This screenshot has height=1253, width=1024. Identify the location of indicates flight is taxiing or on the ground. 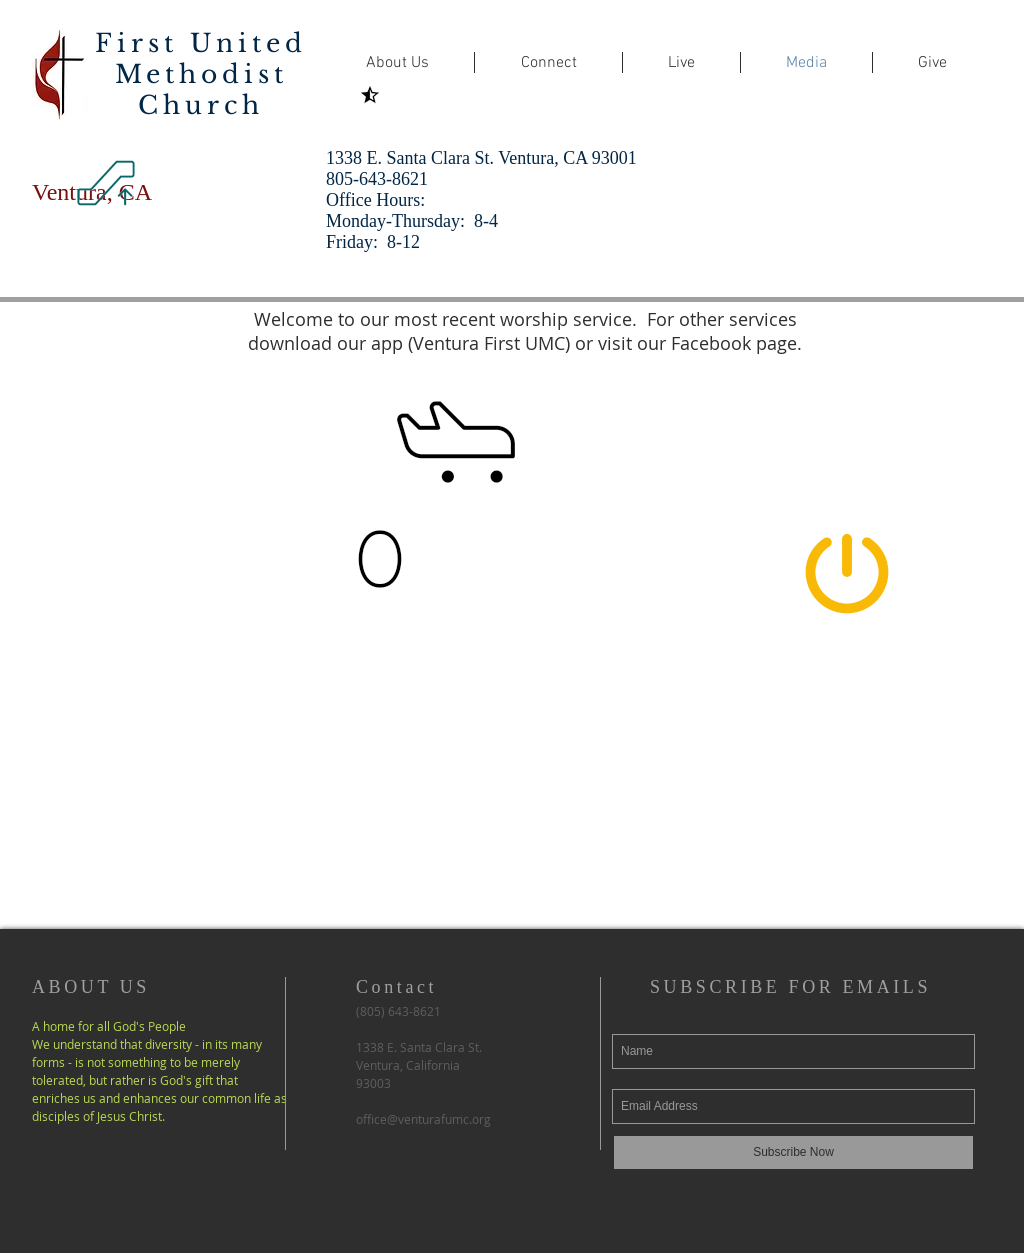
(456, 440).